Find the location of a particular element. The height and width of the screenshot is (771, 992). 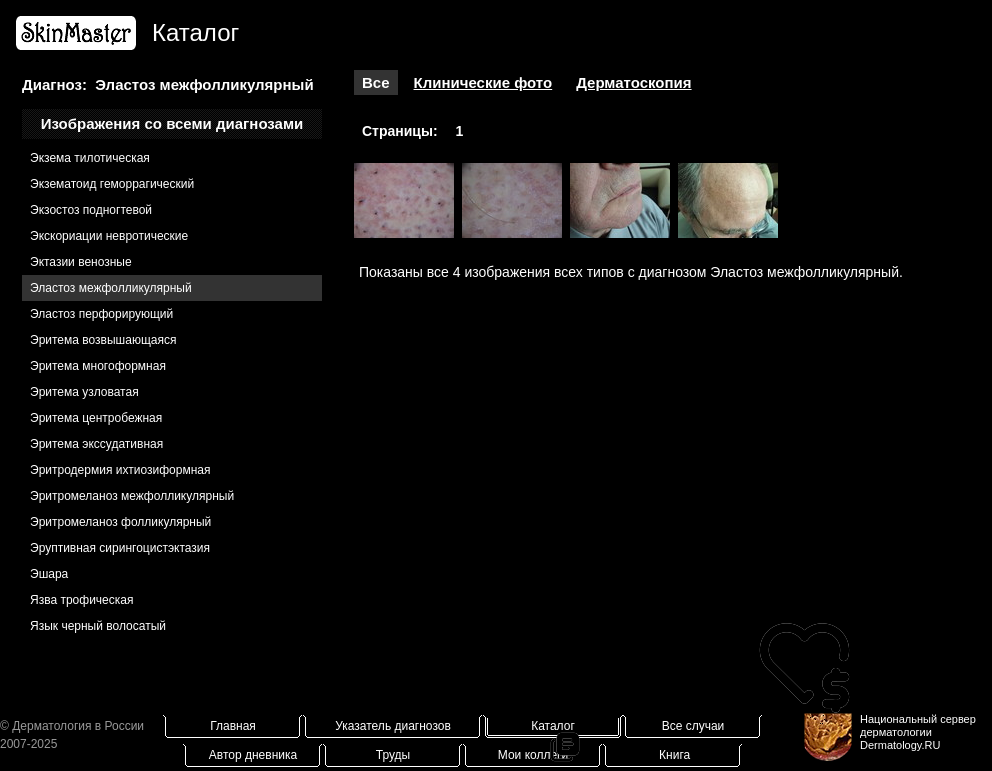

donate to a cause or charity is located at coordinates (804, 663).